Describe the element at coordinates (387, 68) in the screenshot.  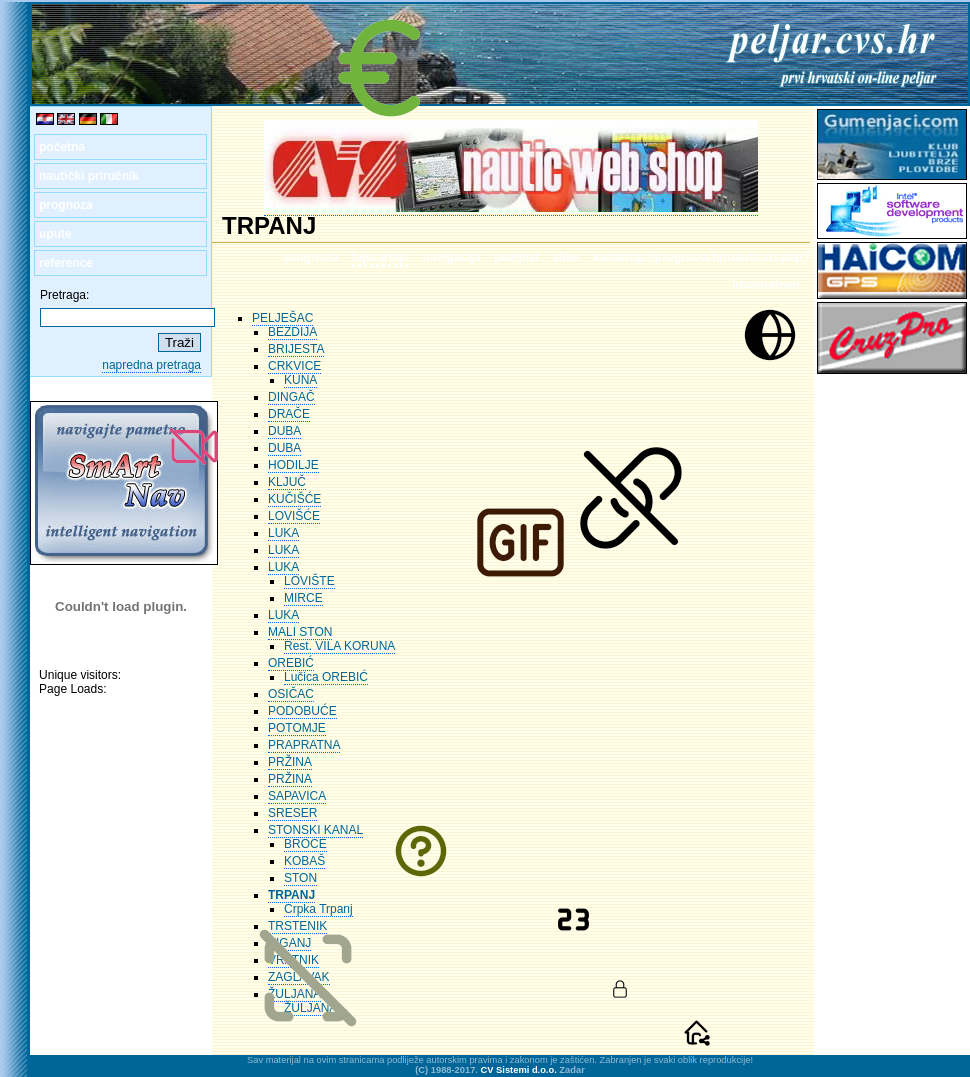
I see `view price in euros` at that location.